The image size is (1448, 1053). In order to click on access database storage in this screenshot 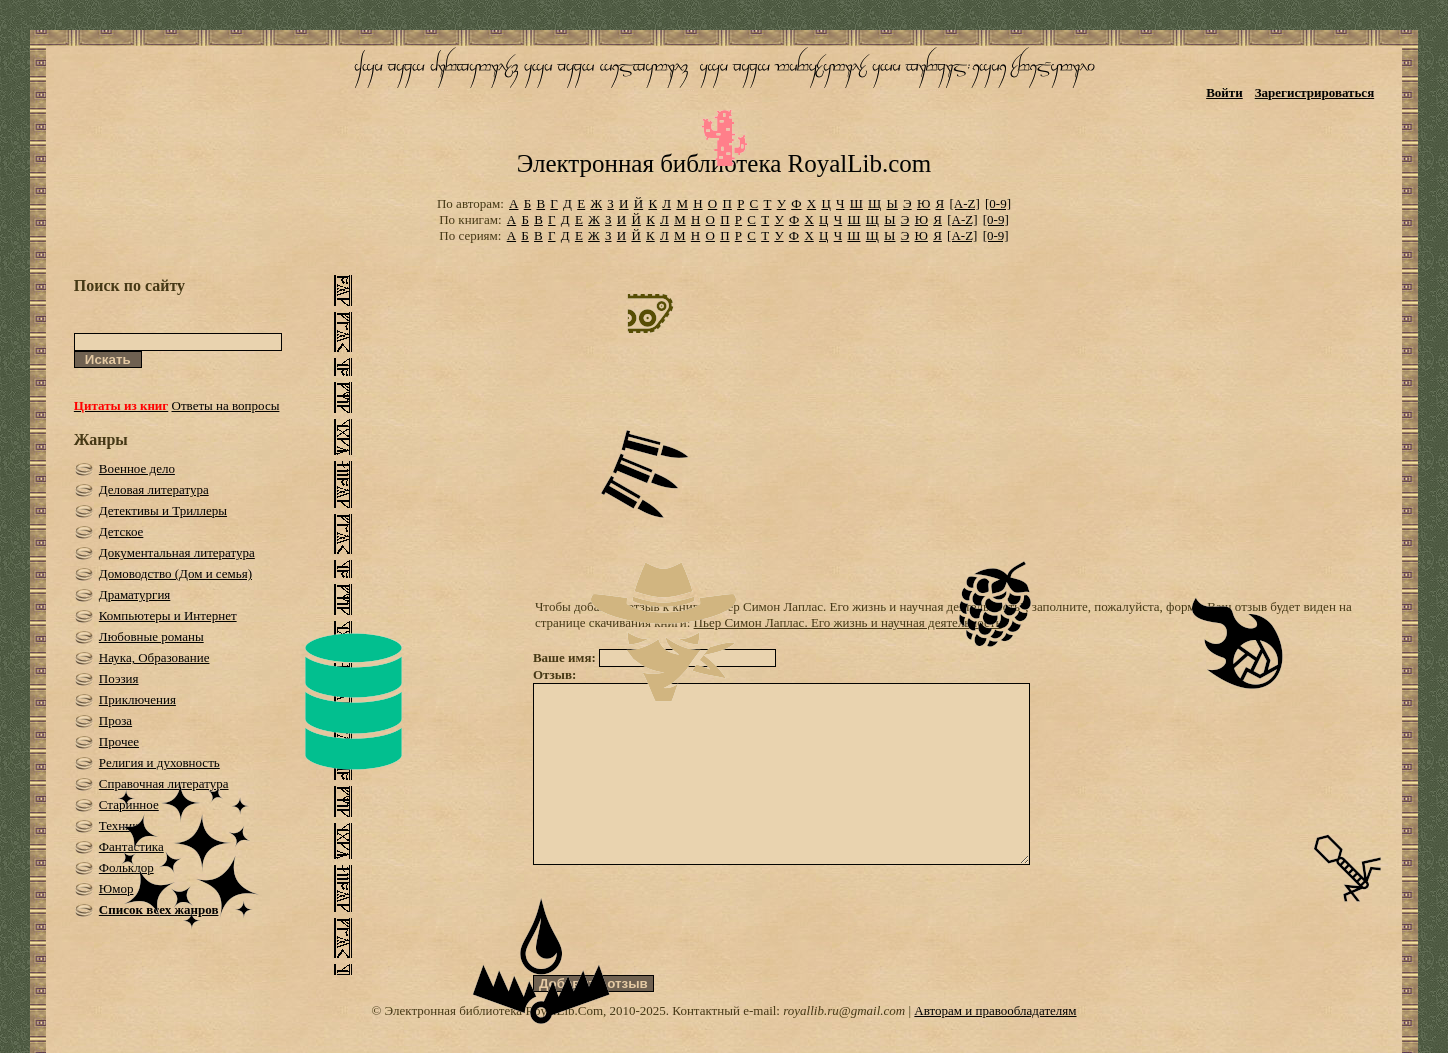, I will do `click(353, 701)`.